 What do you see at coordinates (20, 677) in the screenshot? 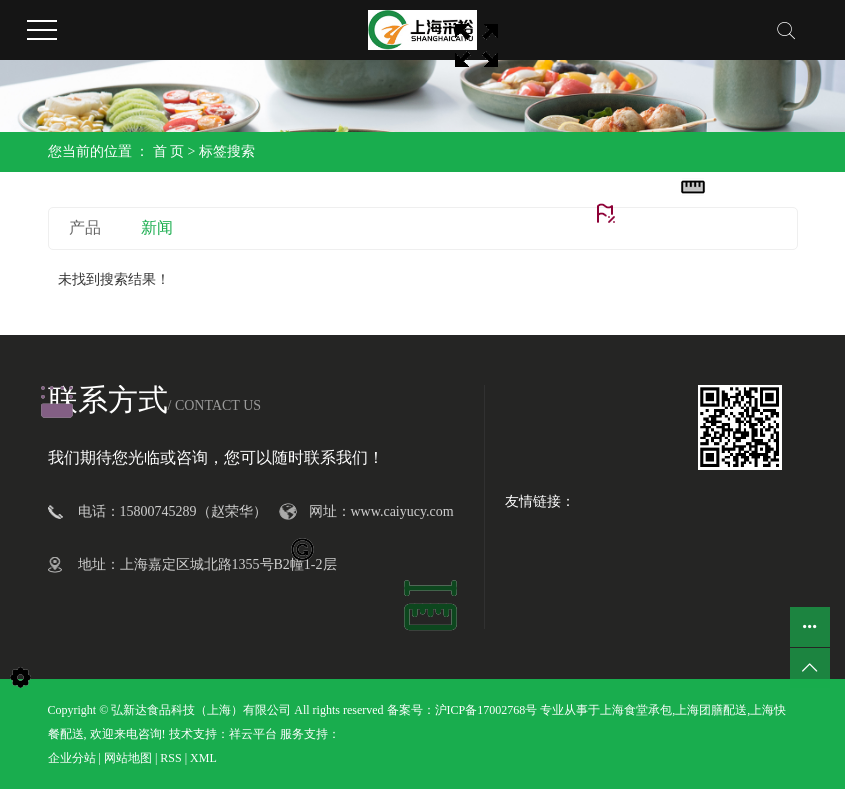
I see `open settings menu` at bounding box center [20, 677].